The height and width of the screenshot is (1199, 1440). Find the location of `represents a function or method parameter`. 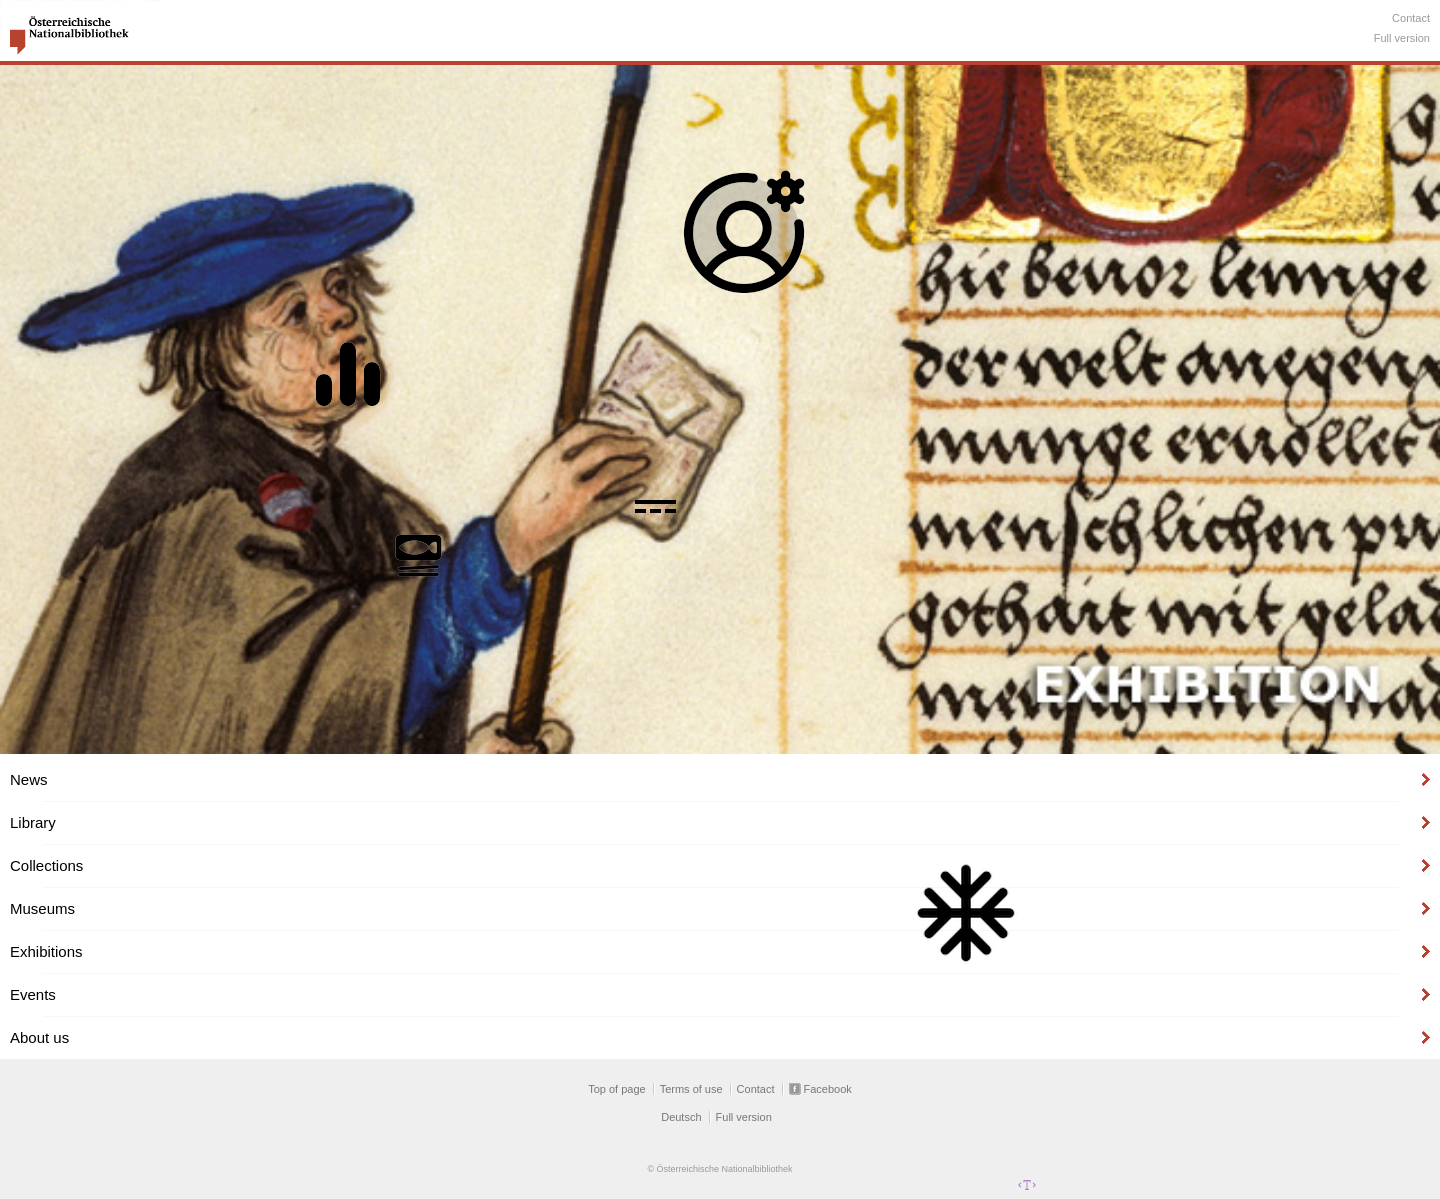

represents a function or method parameter is located at coordinates (1027, 1185).